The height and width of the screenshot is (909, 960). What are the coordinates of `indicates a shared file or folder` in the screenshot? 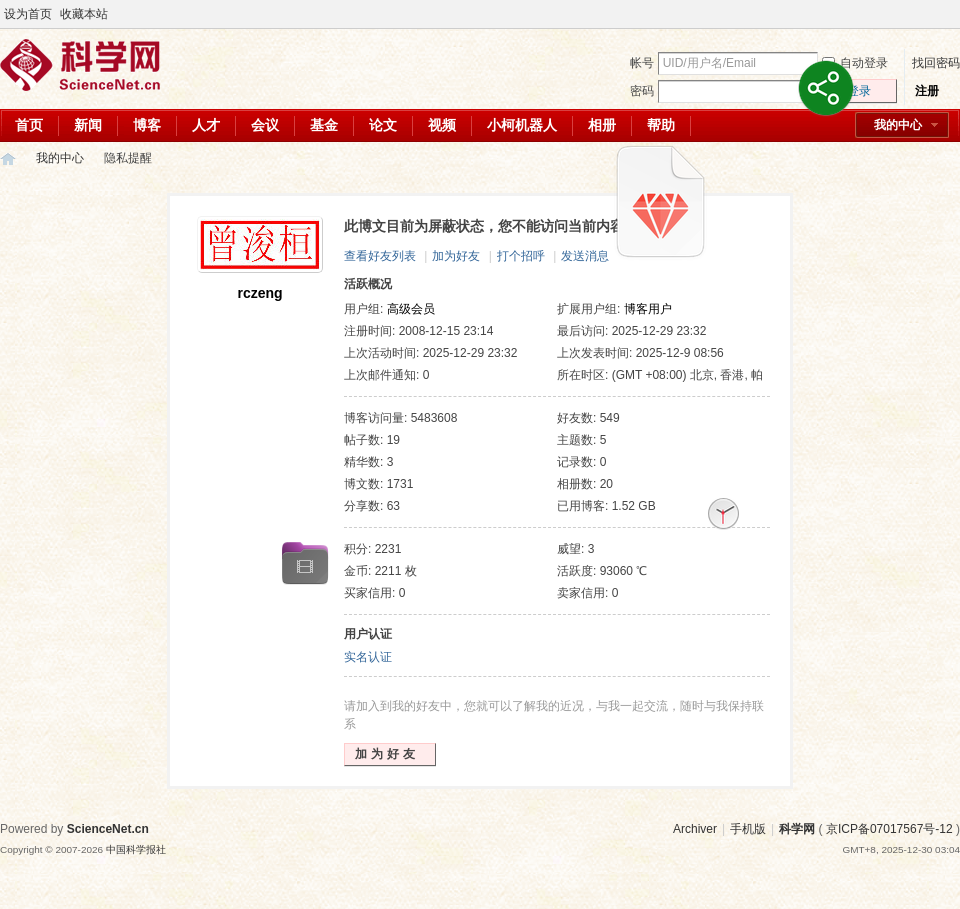 It's located at (826, 88).